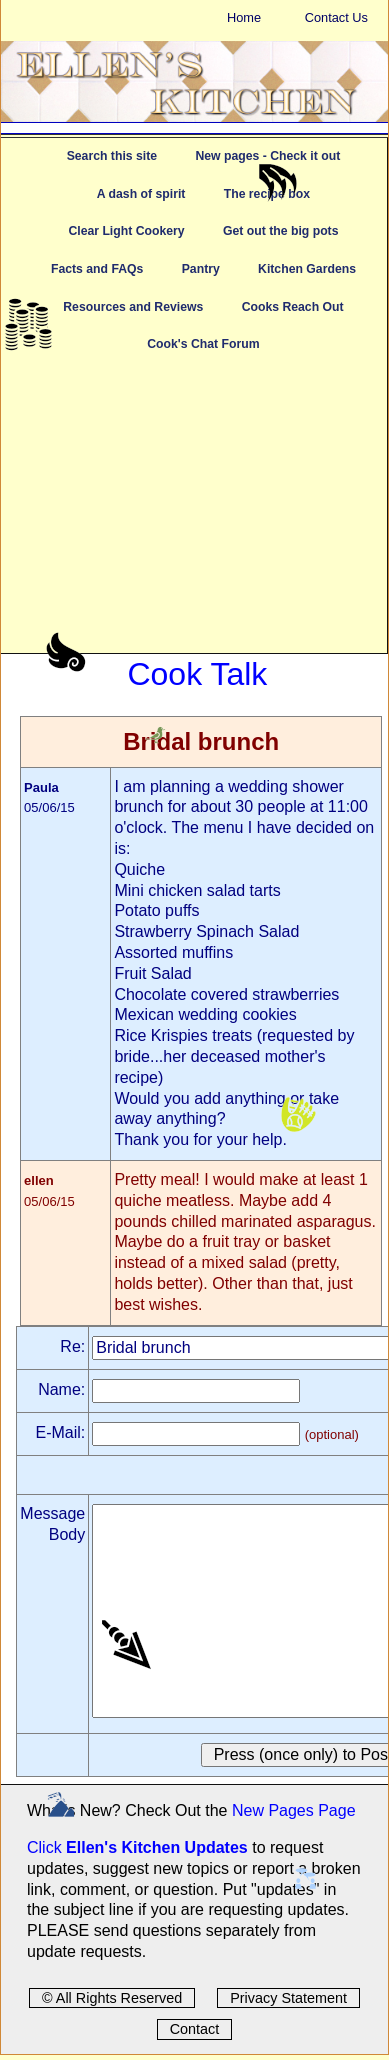 The height and width of the screenshot is (2060, 389). I want to click on select arrow or projectile type in archery game, so click(126, 1644).